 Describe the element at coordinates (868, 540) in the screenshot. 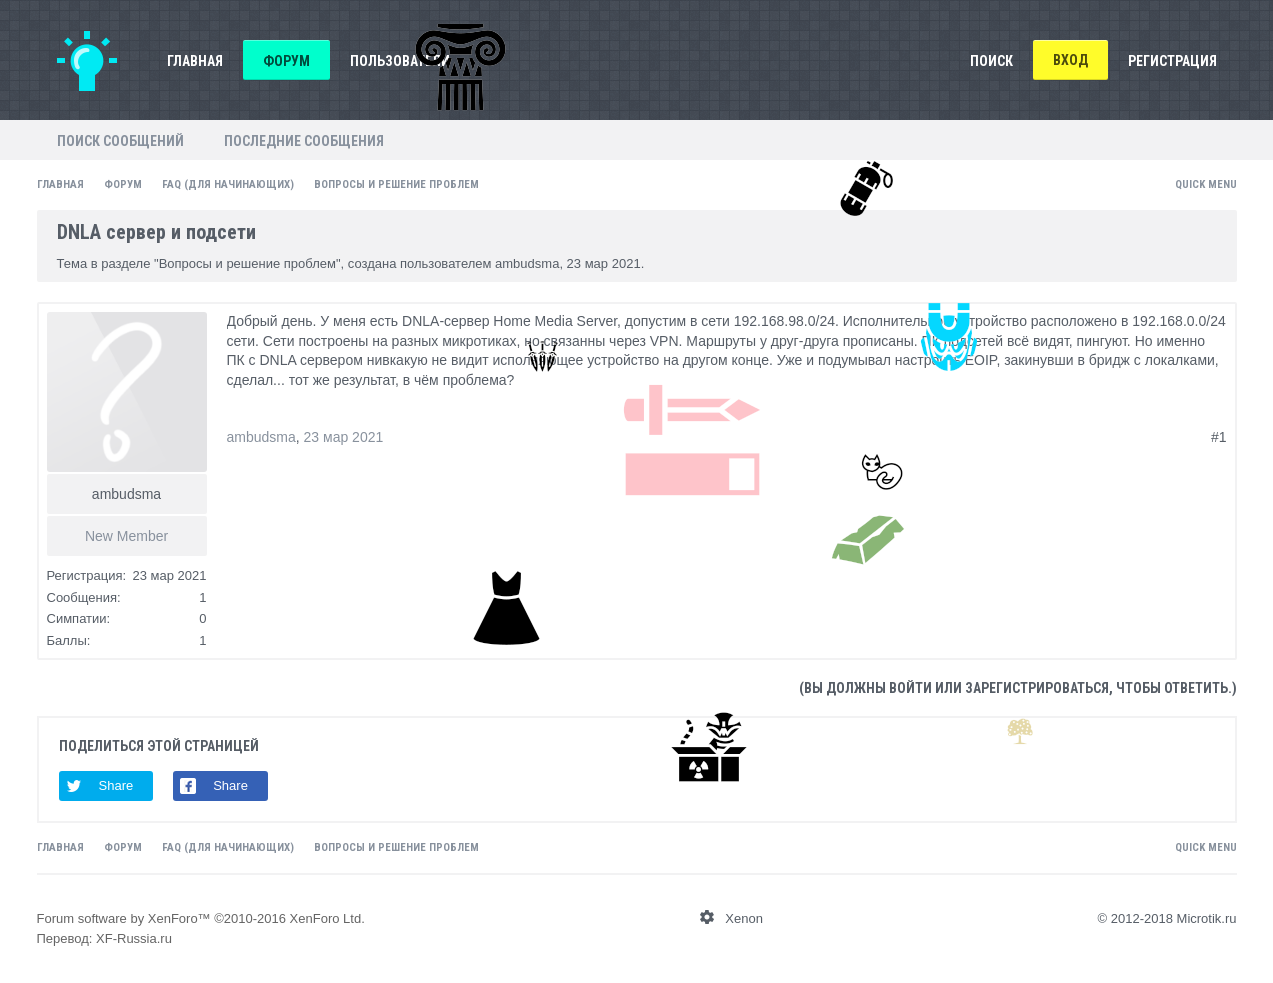

I see `select clay brick as a building material` at that location.